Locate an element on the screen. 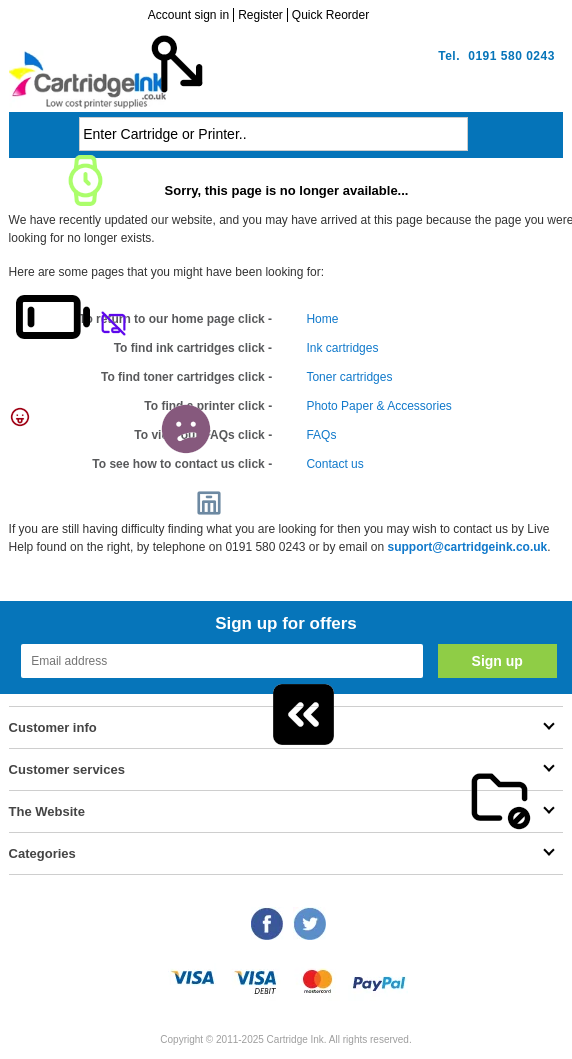 The height and width of the screenshot is (1059, 572). add a playful or silly reaction is located at coordinates (20, 417).